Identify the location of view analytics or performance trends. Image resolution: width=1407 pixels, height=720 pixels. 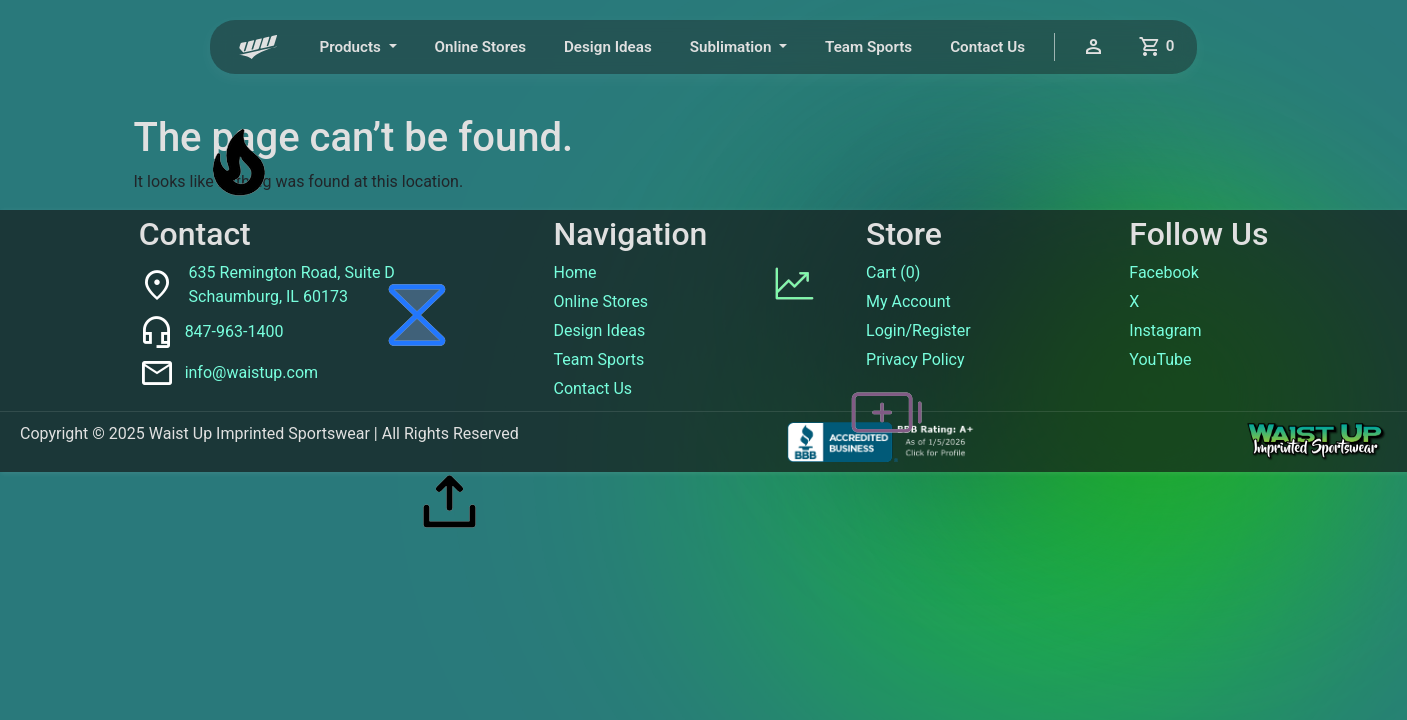
(794, 283).